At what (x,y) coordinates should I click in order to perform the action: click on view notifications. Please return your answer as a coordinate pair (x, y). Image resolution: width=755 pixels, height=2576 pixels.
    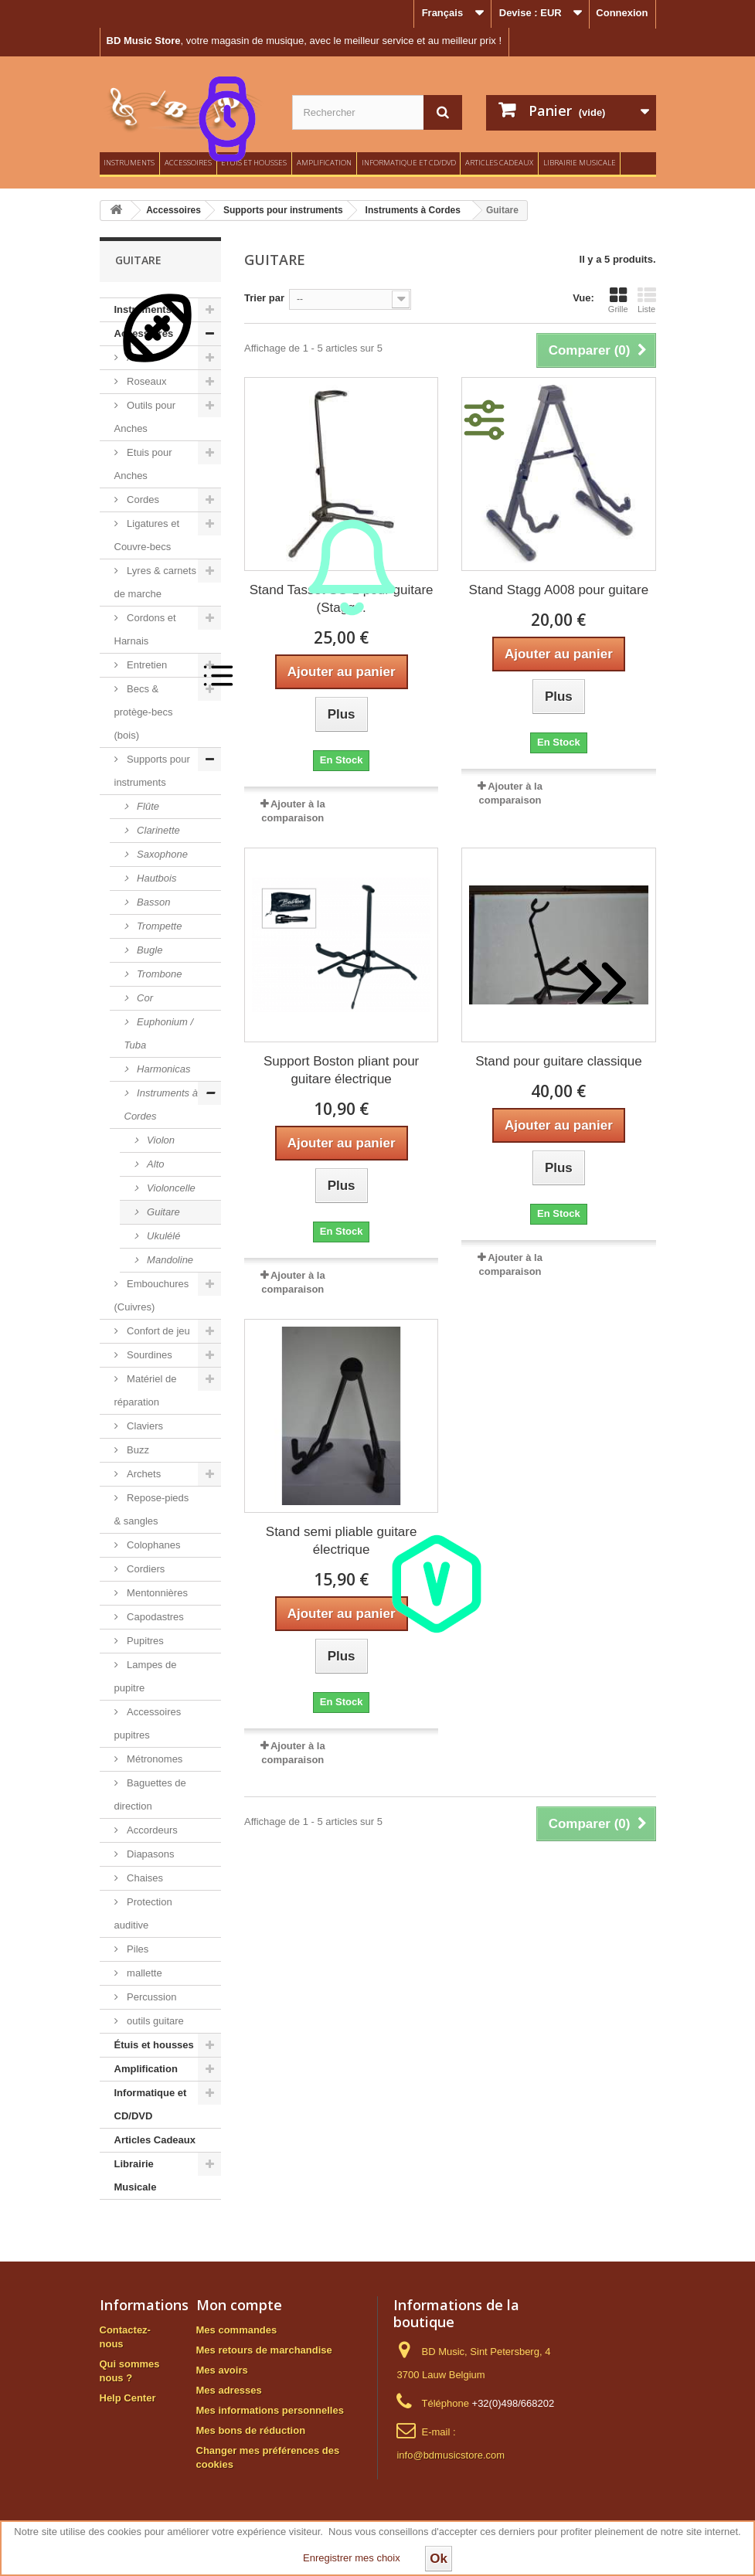
    Looking at the image, I should click on (352, 567).